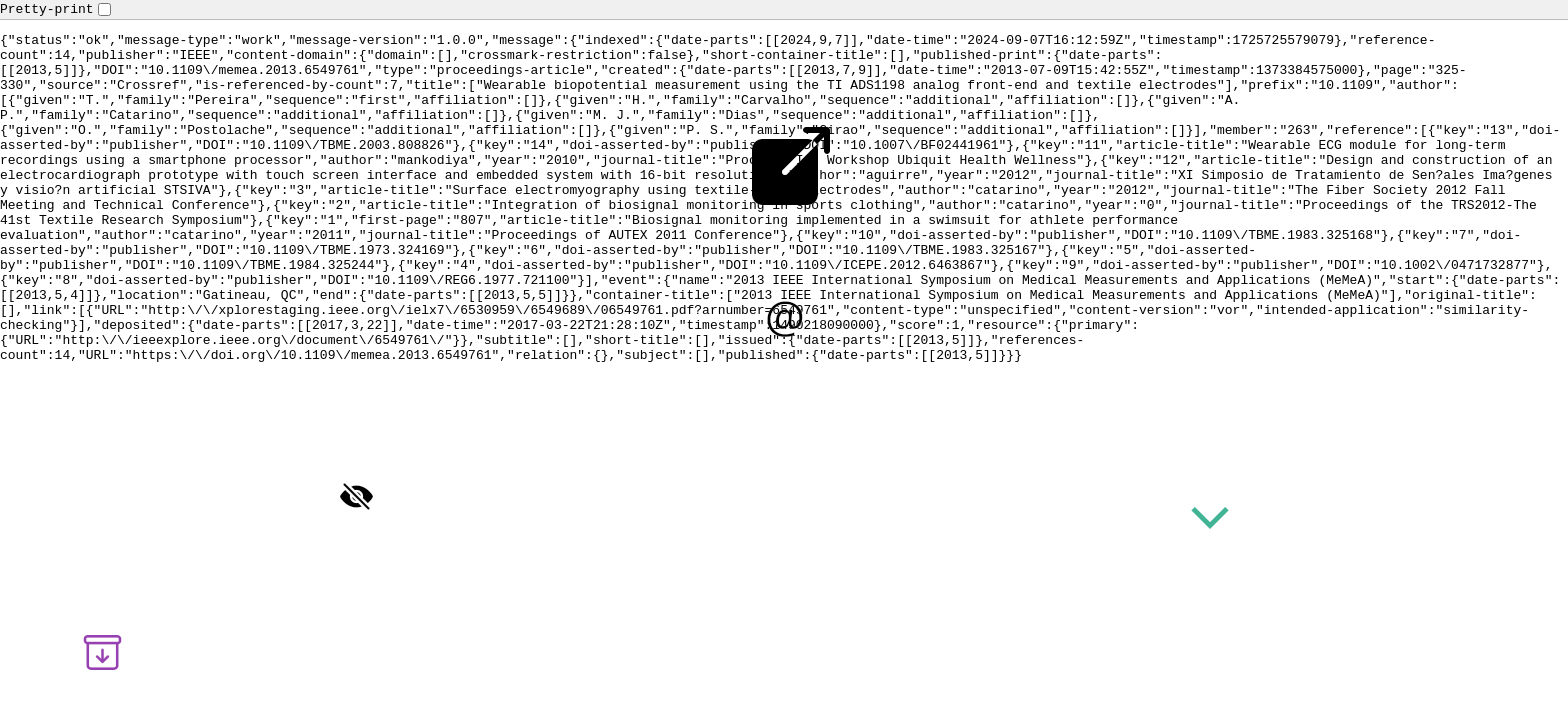 The width and height of the screenshot is (1568, 720). Describe the element at coordinates (102, 652) in the screenshot. I see `archive this item` at that location.